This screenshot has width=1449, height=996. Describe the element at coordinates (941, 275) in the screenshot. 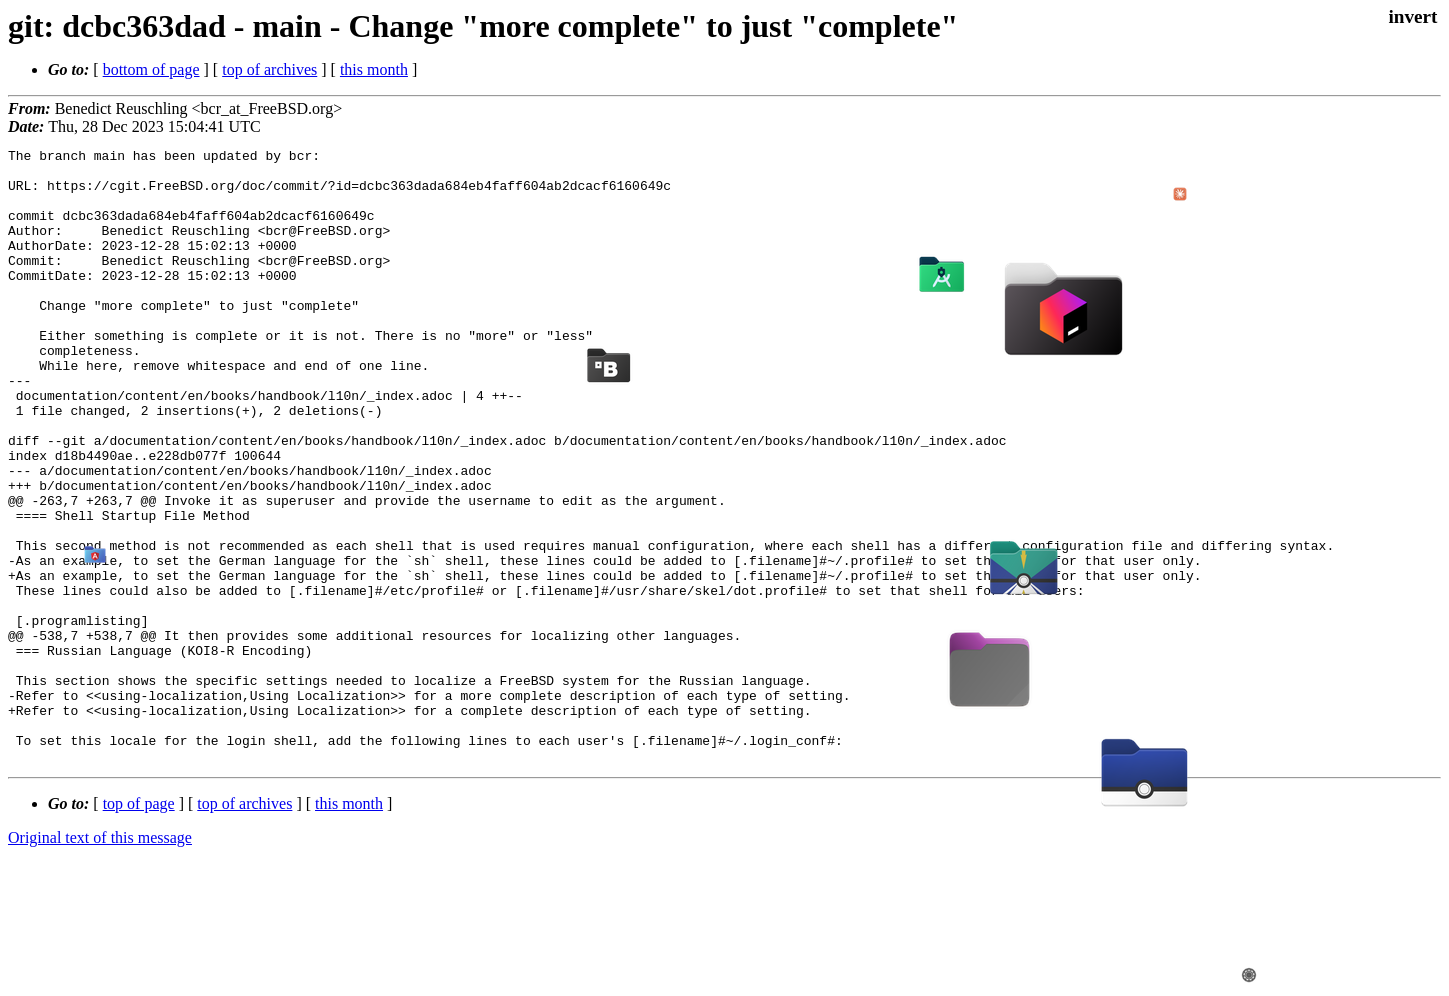

I see `open android studio project folder` at that location.